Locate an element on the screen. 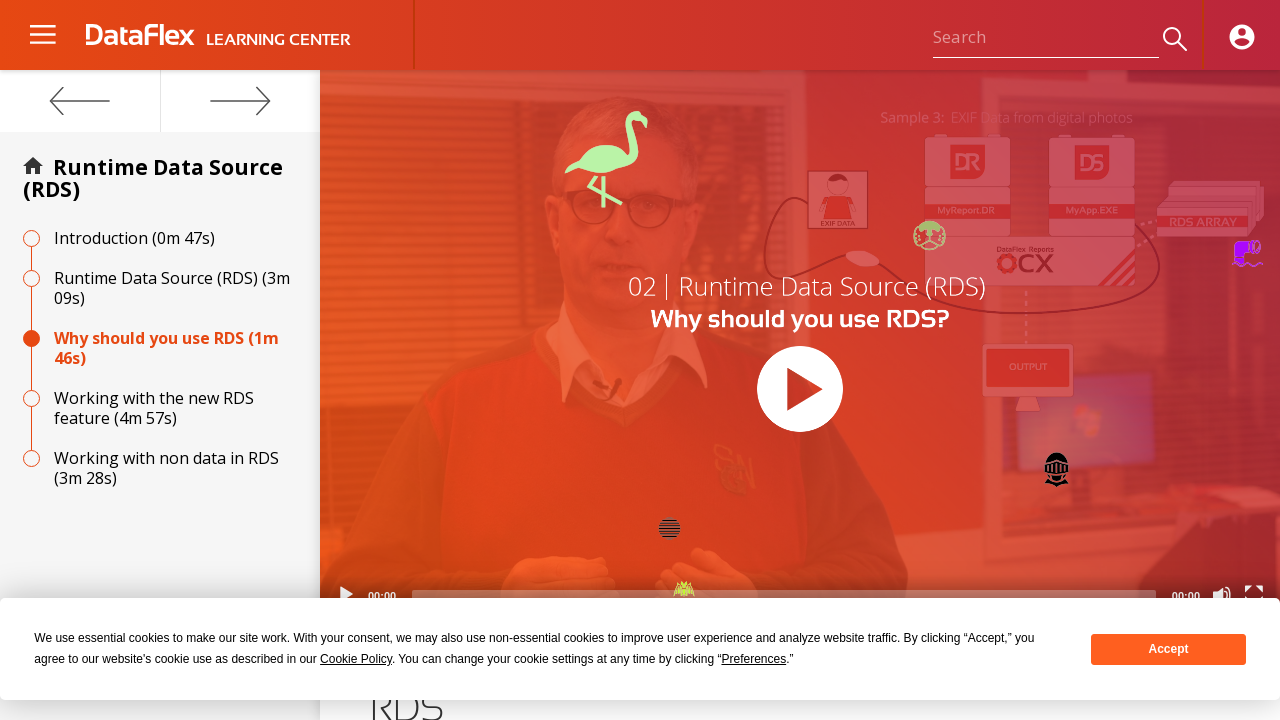  access pet or animal-related features is located at coordinates (929, 235).